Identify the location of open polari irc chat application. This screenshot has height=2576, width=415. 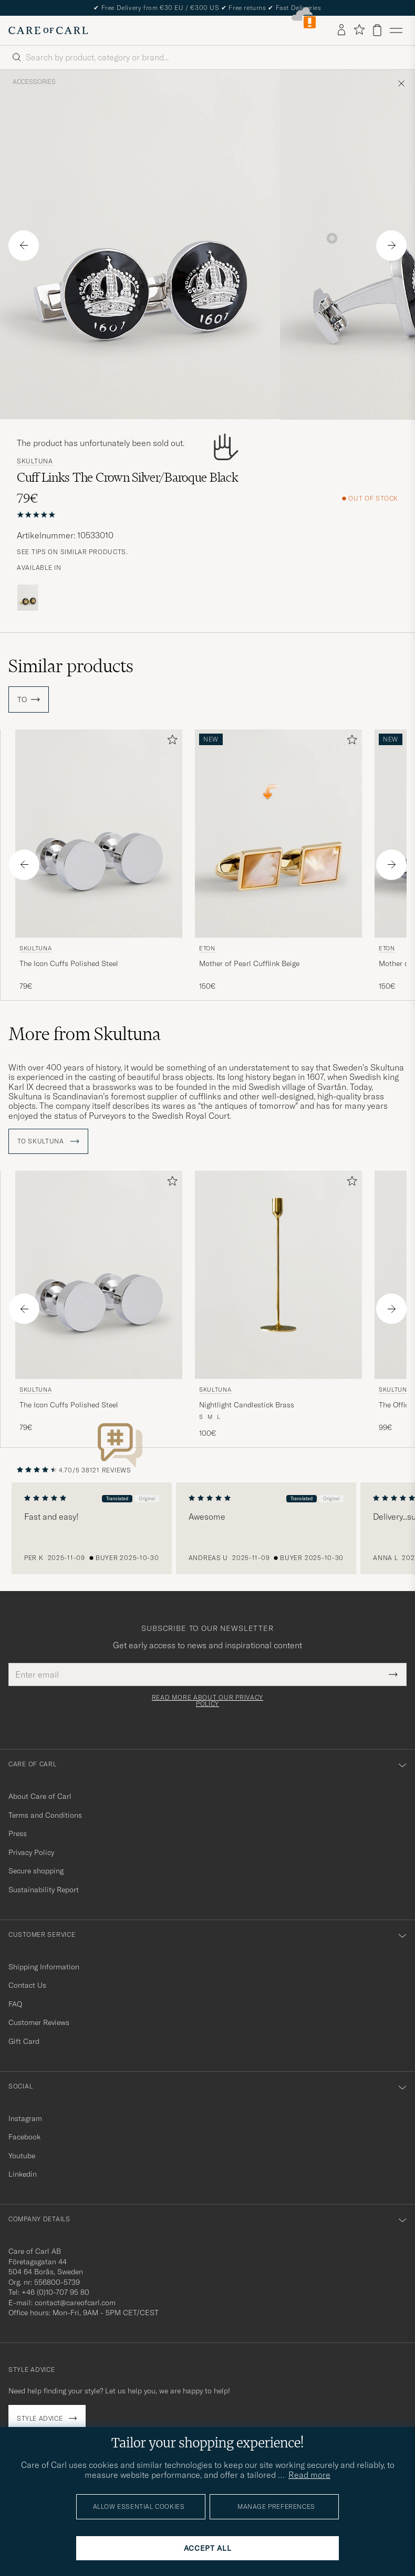
(120, 1445).